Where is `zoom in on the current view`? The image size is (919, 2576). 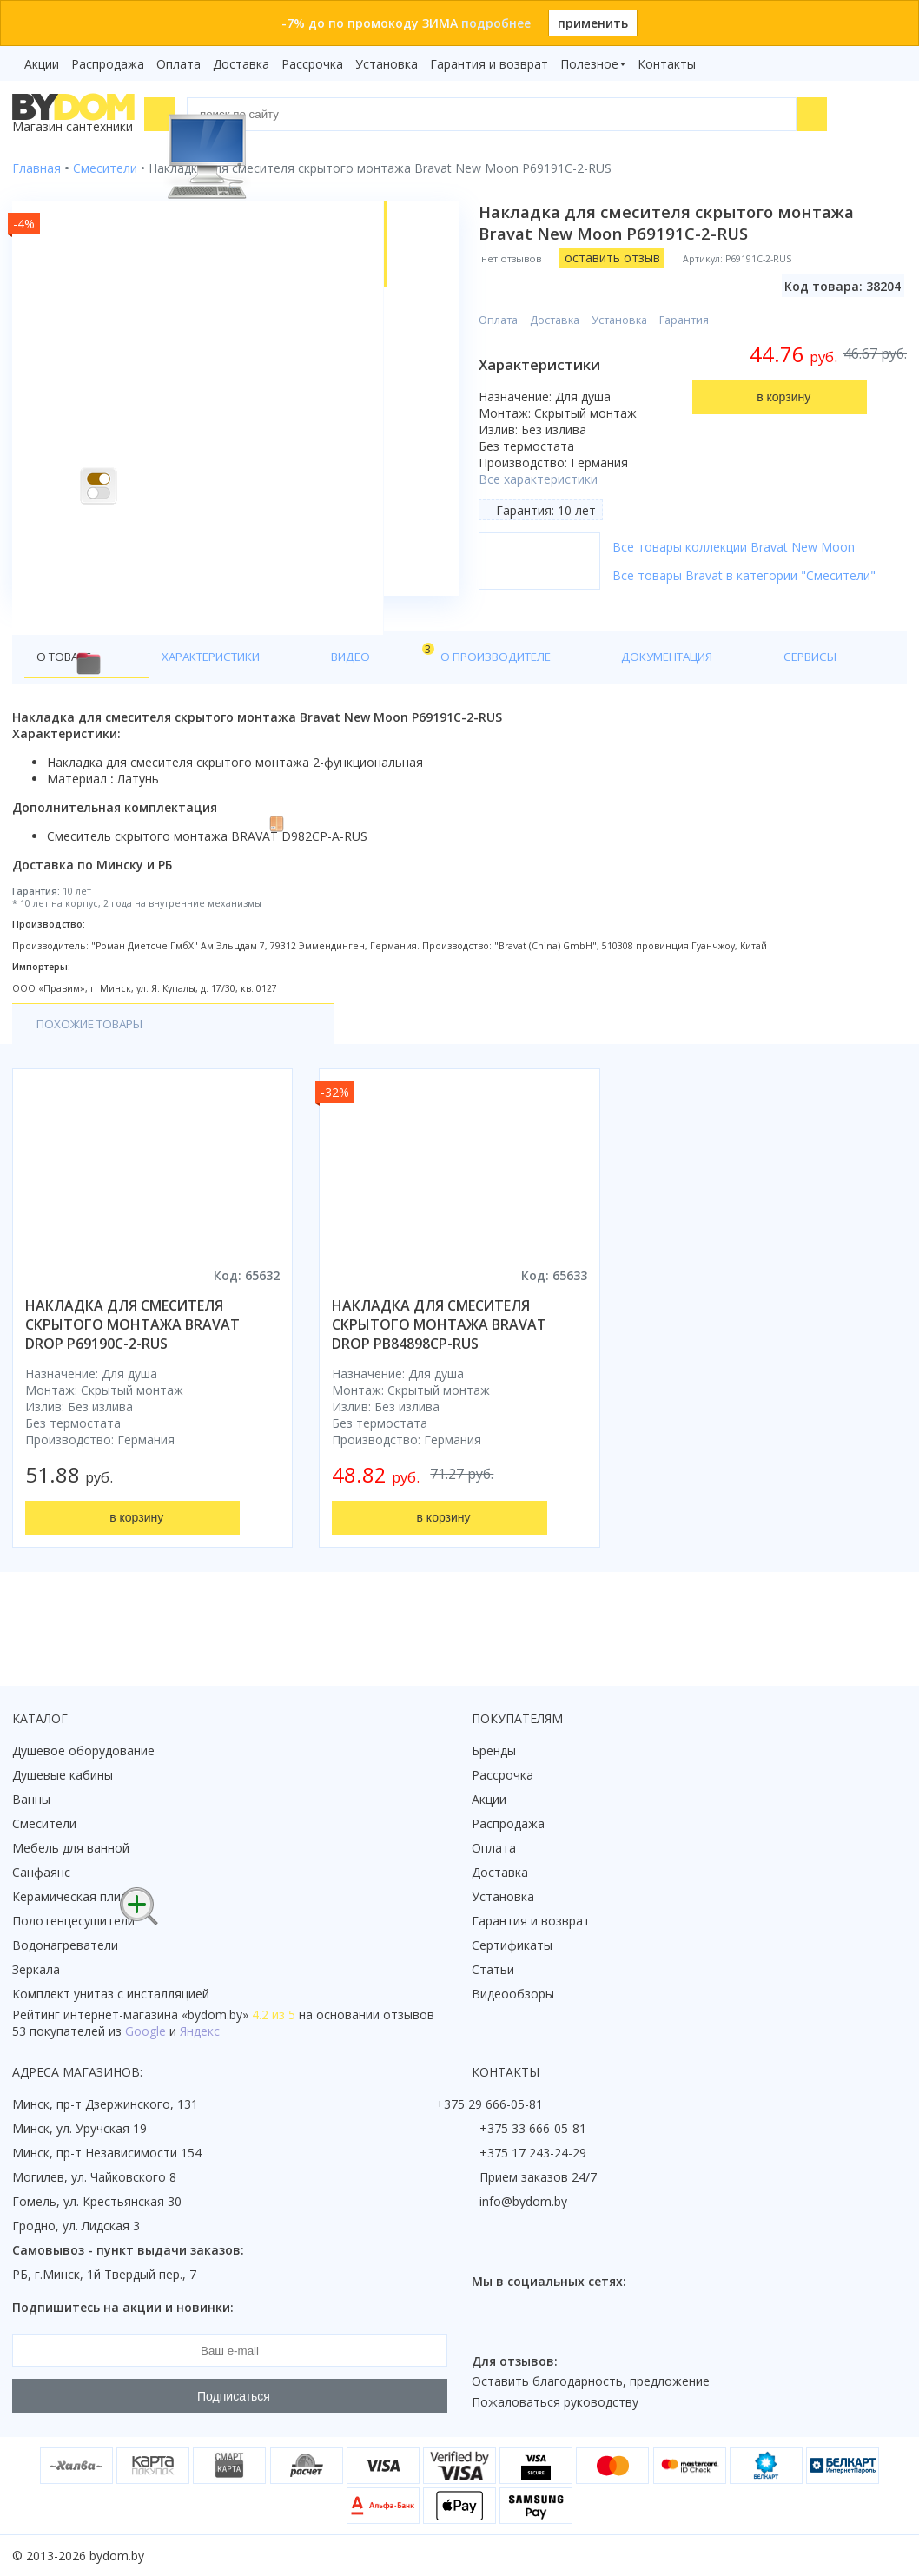 zoom in on the current view is located at coordinates (139, 1906).